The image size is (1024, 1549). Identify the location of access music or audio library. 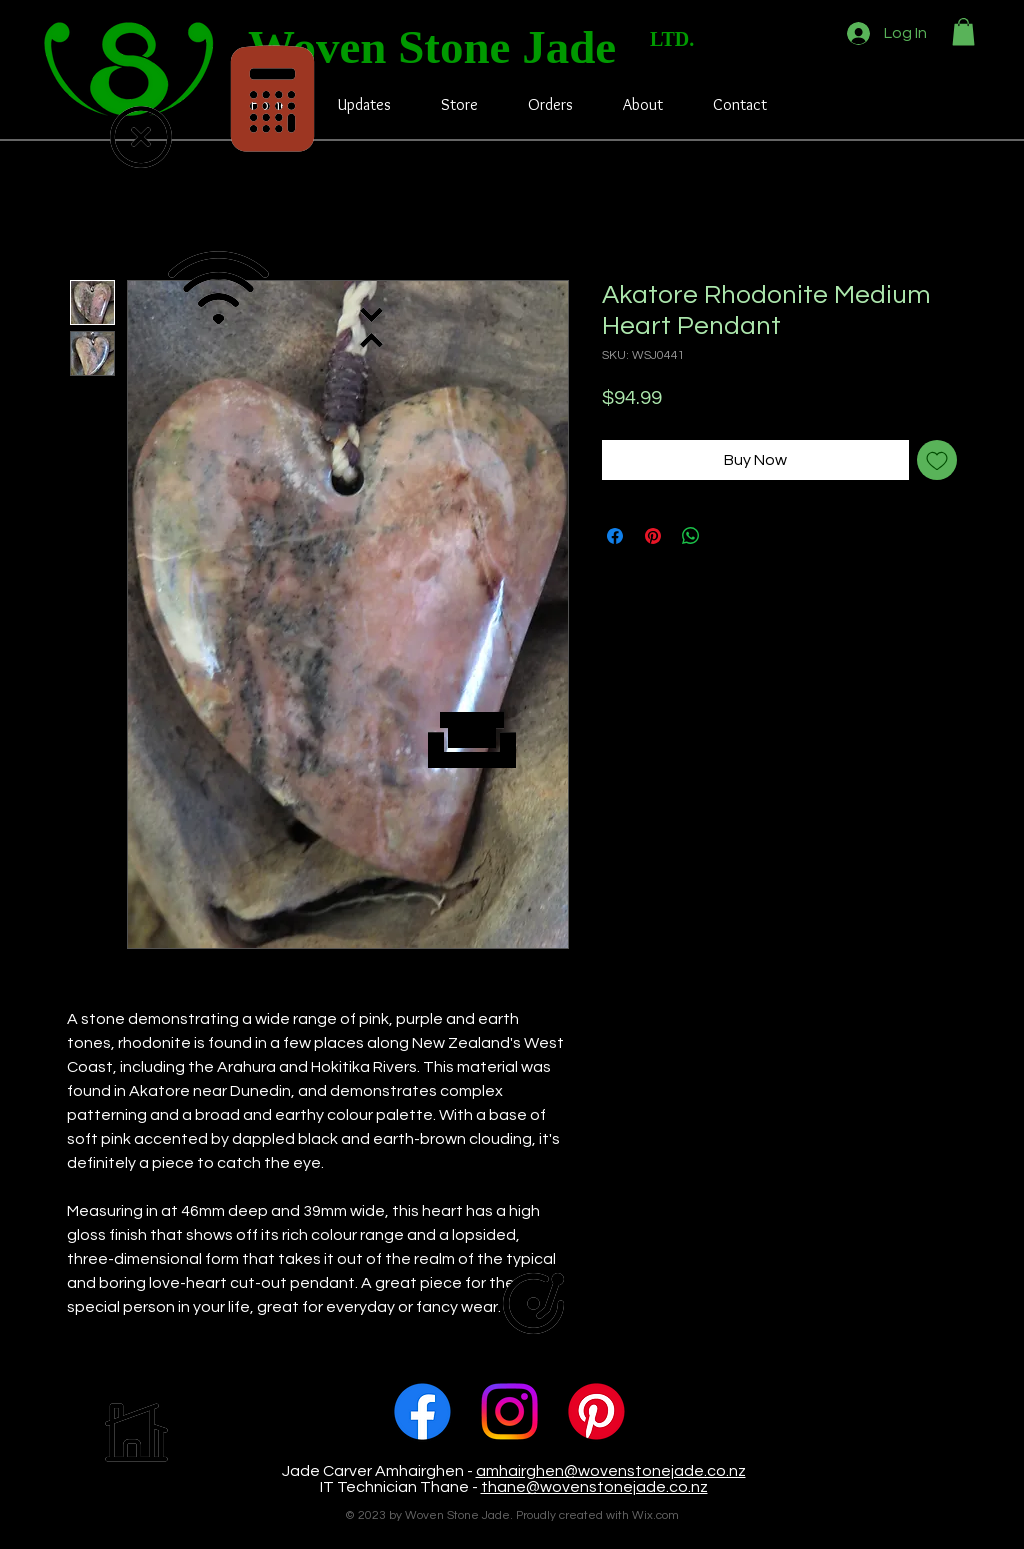
(533, 1303).